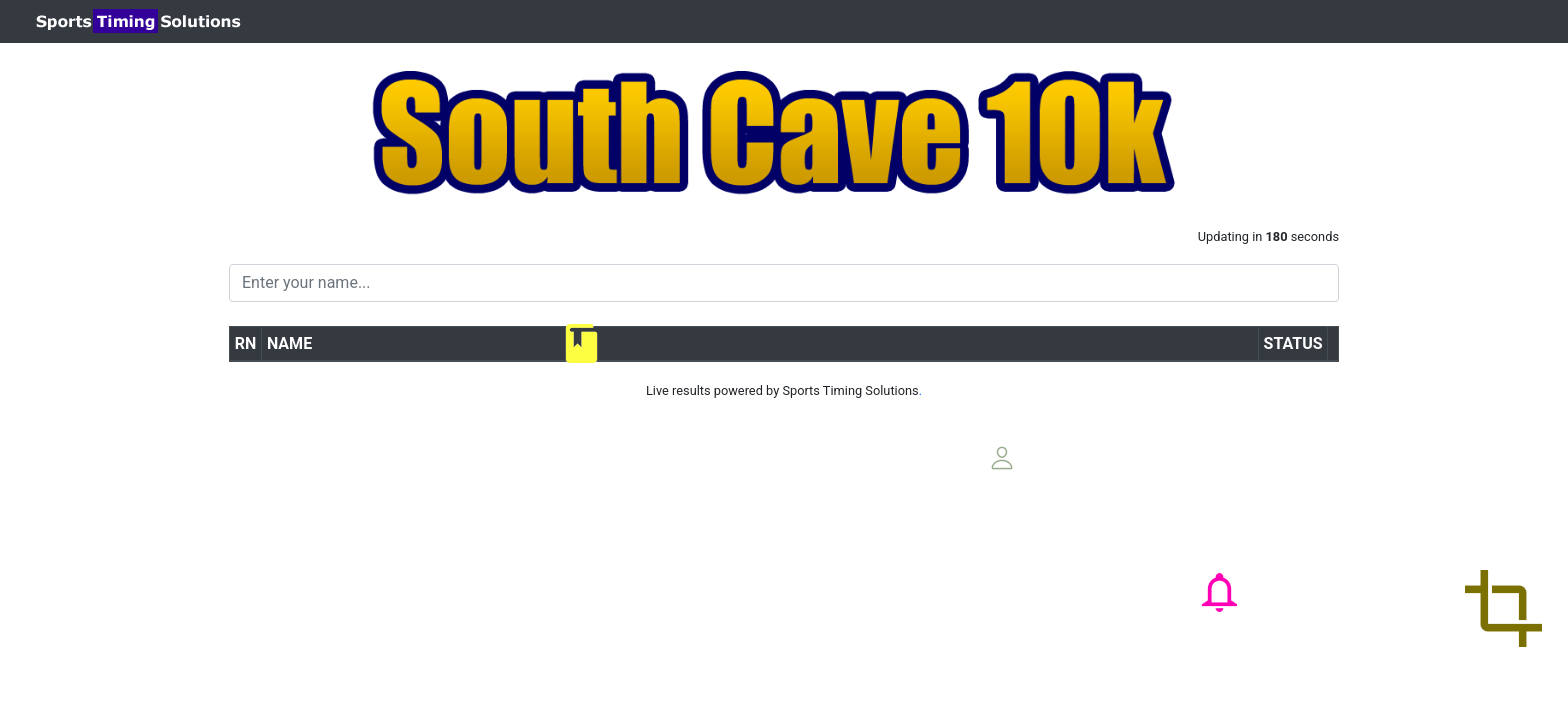 Image resolution: width=1568 pixels, height=720 pixels. What do you see at coordinates (1002, 458) in the screenshot?
I see `view your profile` at bounding box center [1002, 458].